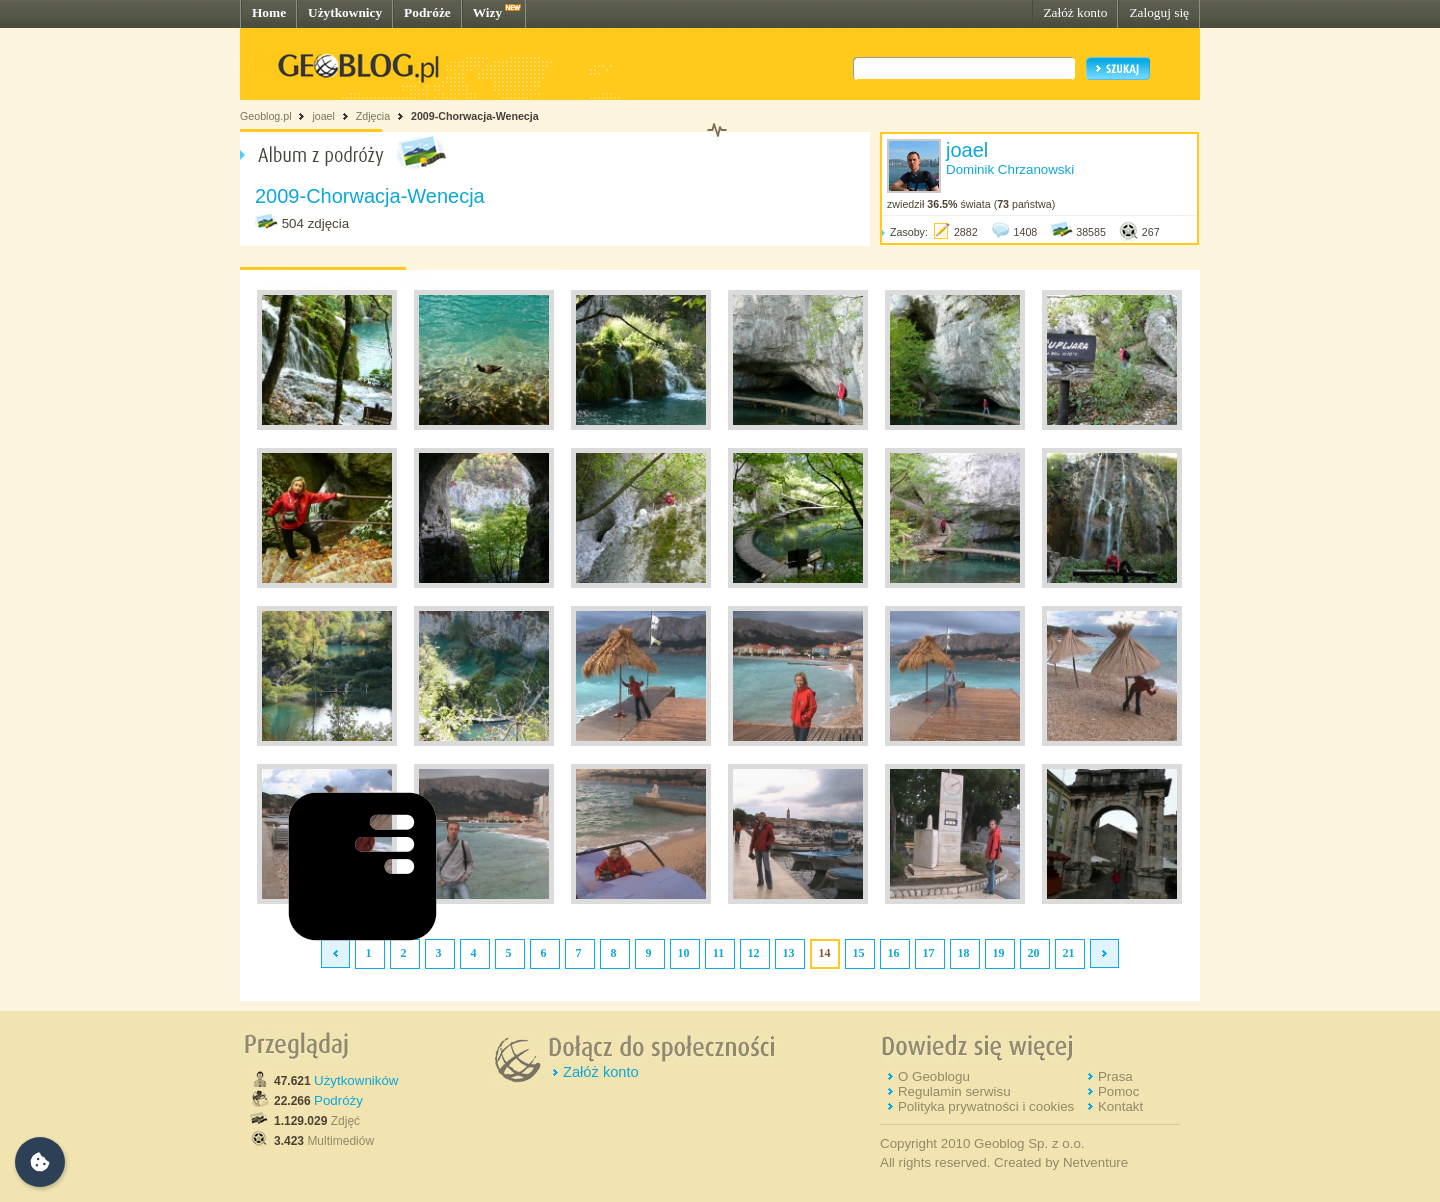 Image resolution: width=1440 pixels, height=1202 pixels. Describe the element at coordinates (362, 866) in the screenshot. I see `align content to top-right of container` at that location.